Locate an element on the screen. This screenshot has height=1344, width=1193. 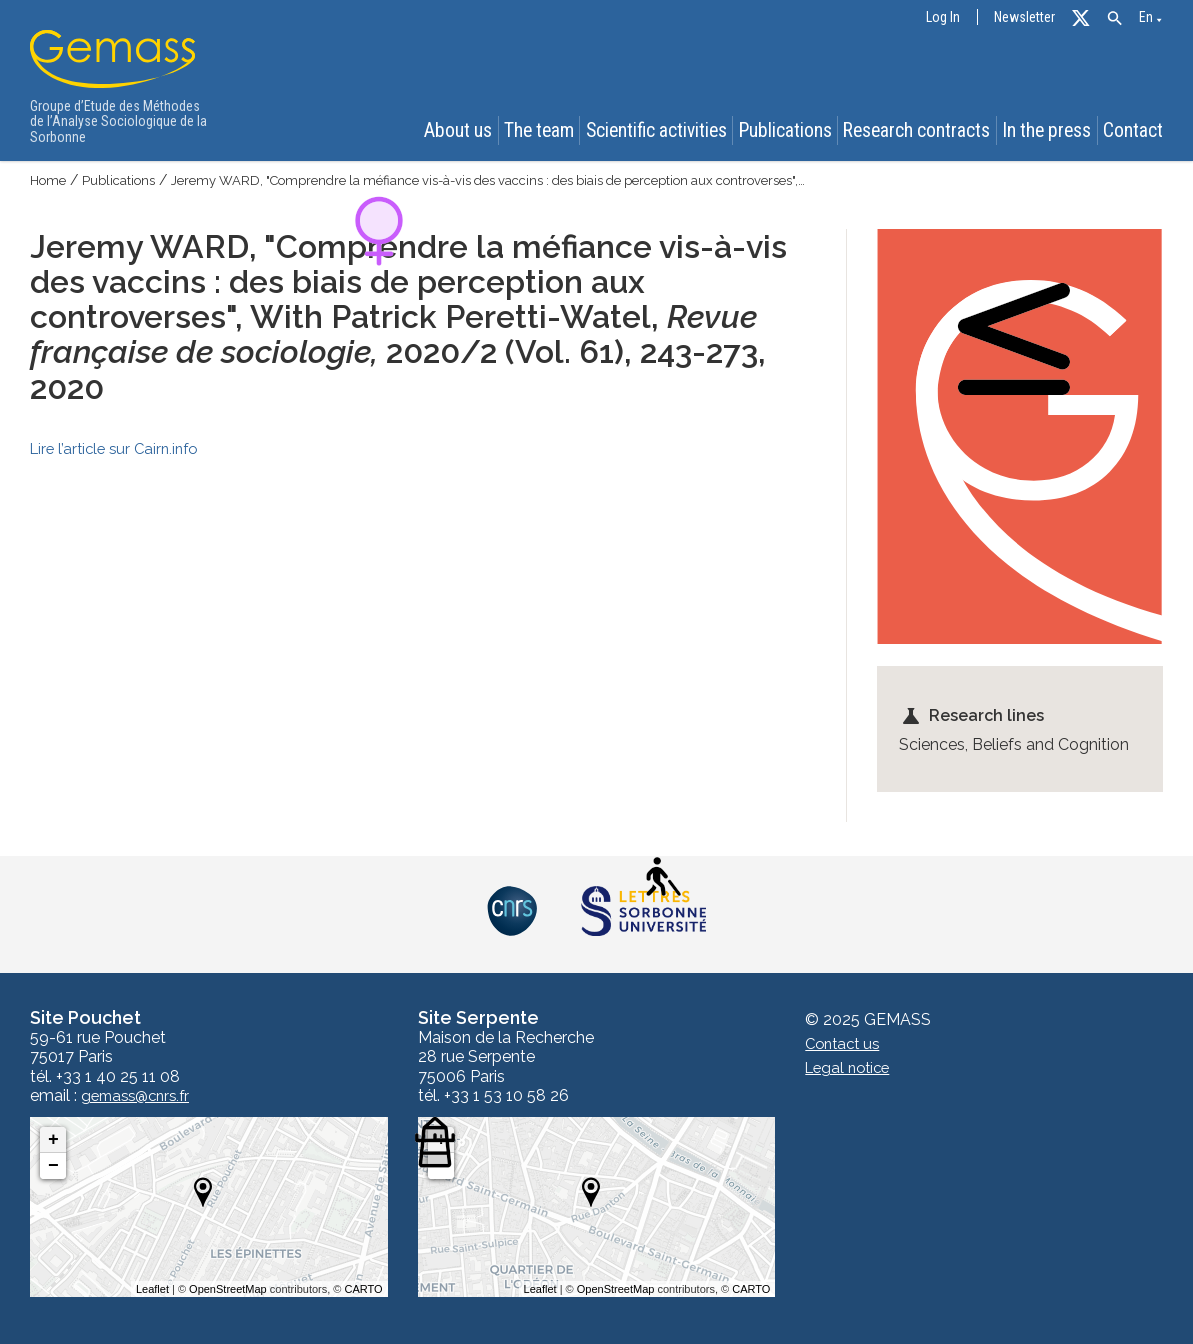
indicates accessibility features are available is located at coordinates (661, 876).